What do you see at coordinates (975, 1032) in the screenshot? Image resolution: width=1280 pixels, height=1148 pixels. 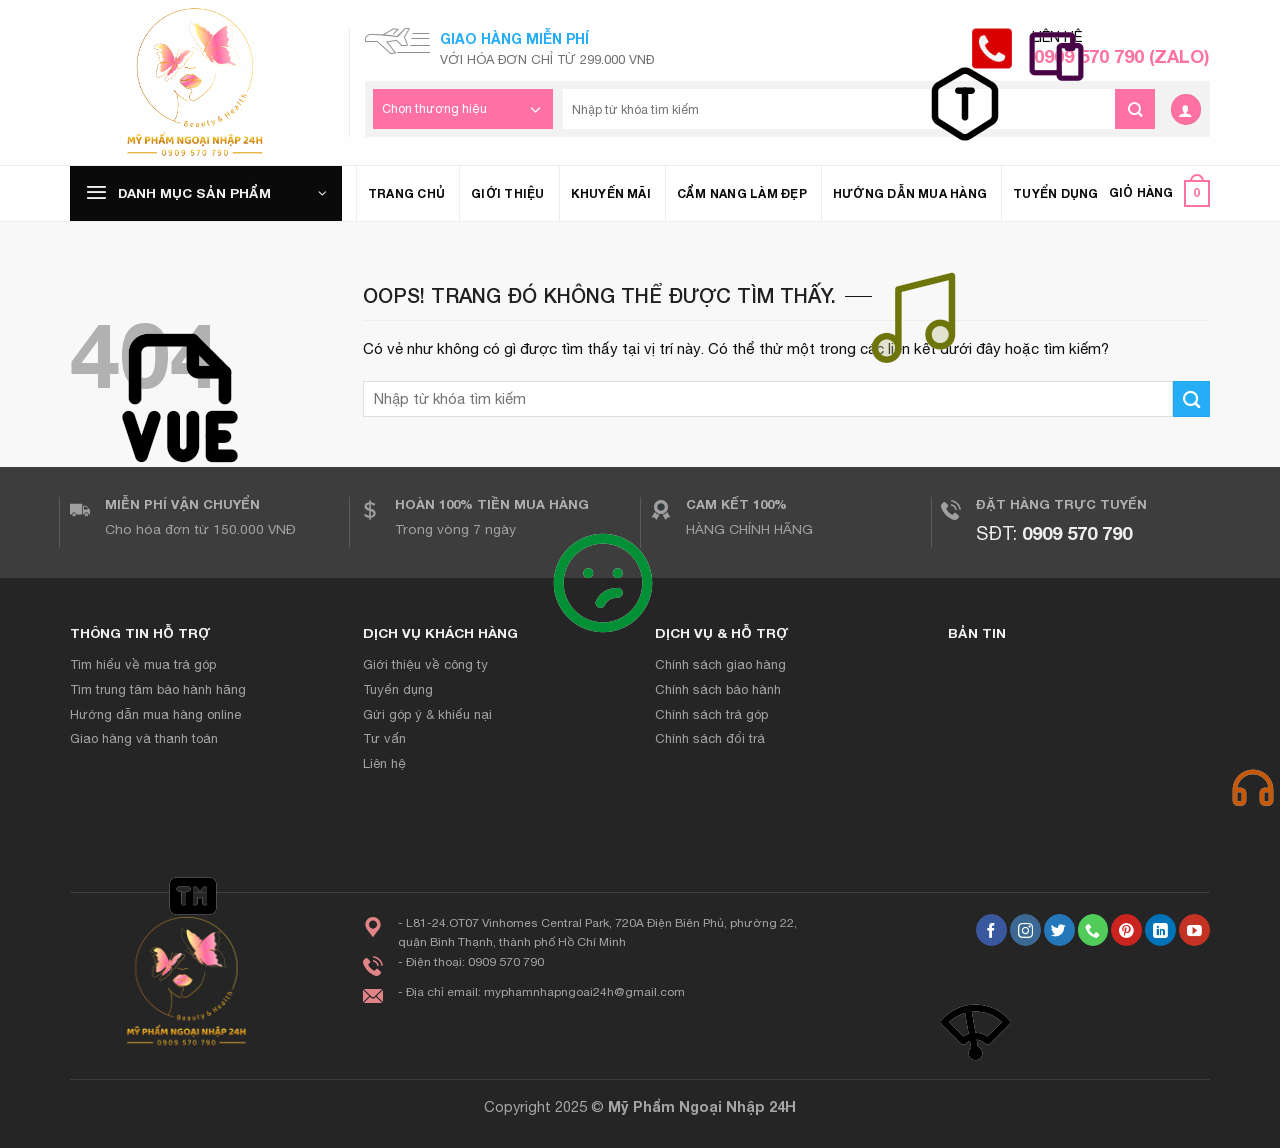 I see `toggle windshield wiper controls` at bounding box center [975, 1032].